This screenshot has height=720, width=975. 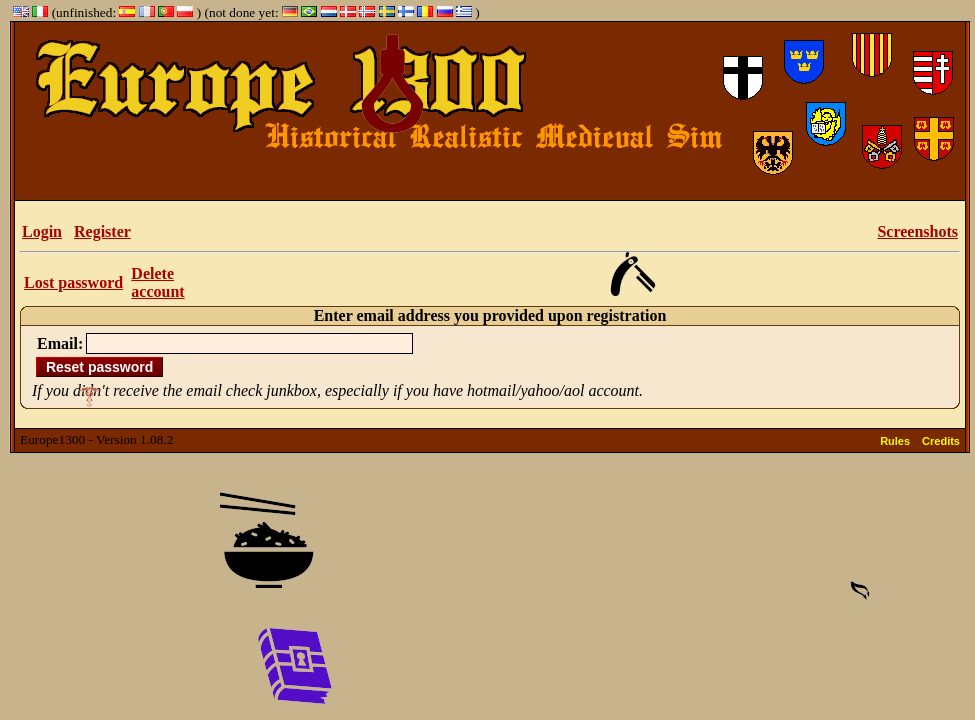 I want to click on suicide, so click(x=392, y=83).